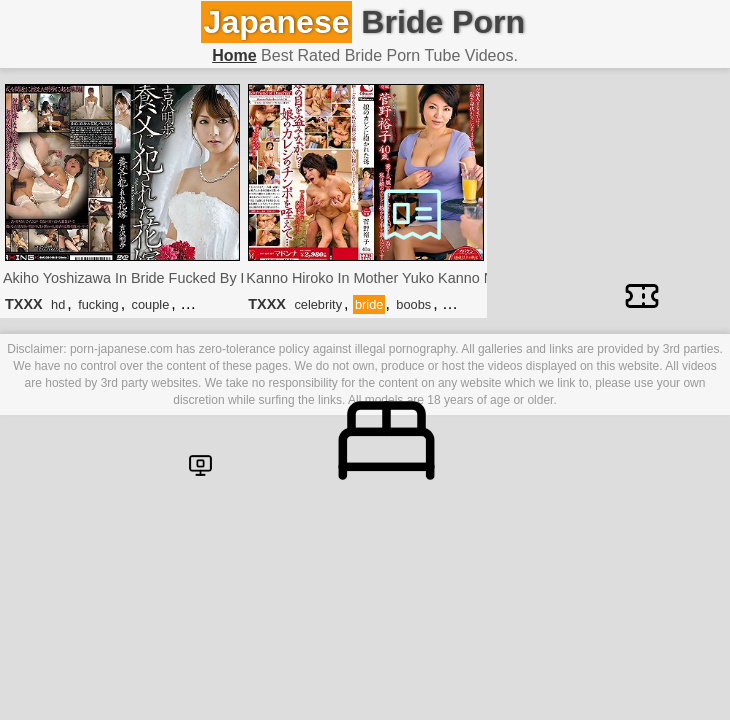  What do you see at coordinates (386, 440) in the screenshot?
I see `view hotel or accommodation options` at bounding box center [386, 440].